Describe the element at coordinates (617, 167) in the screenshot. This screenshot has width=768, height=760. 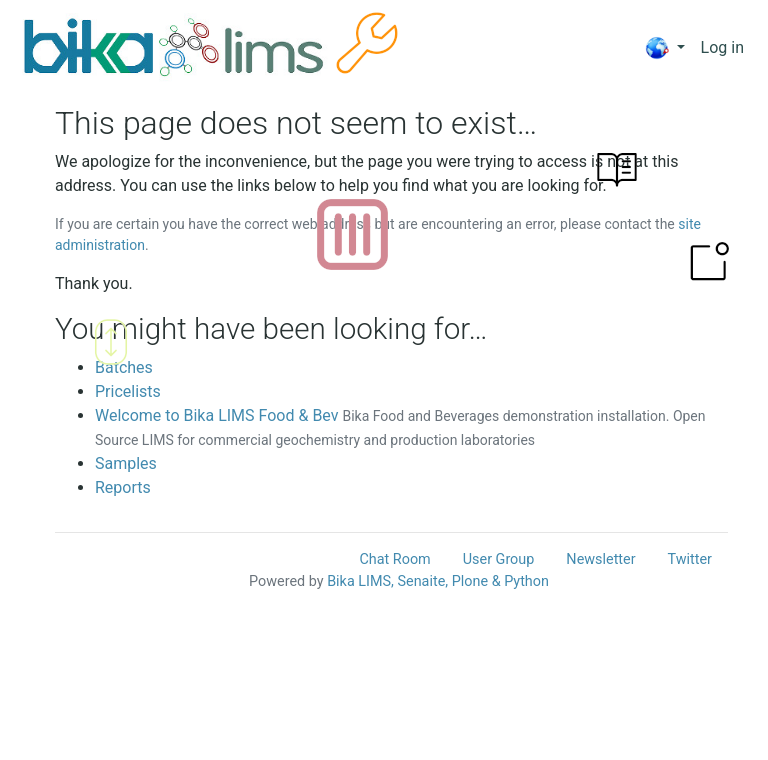
I see `open reading mode or e-reader` at that location.